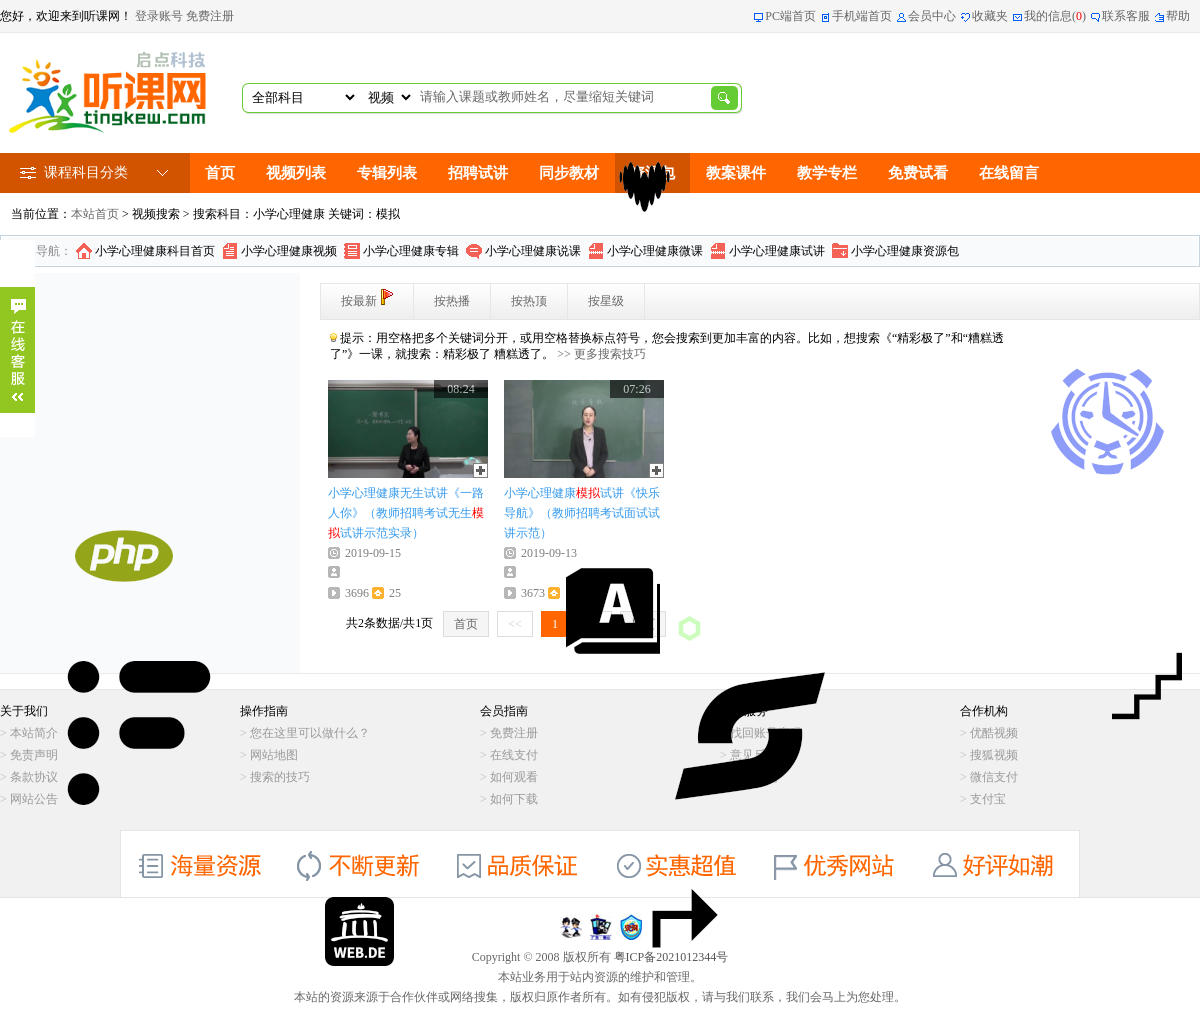  Describe the element at coordinates (750, 736) in the screenshot. I see `speedypage logo` at that location.